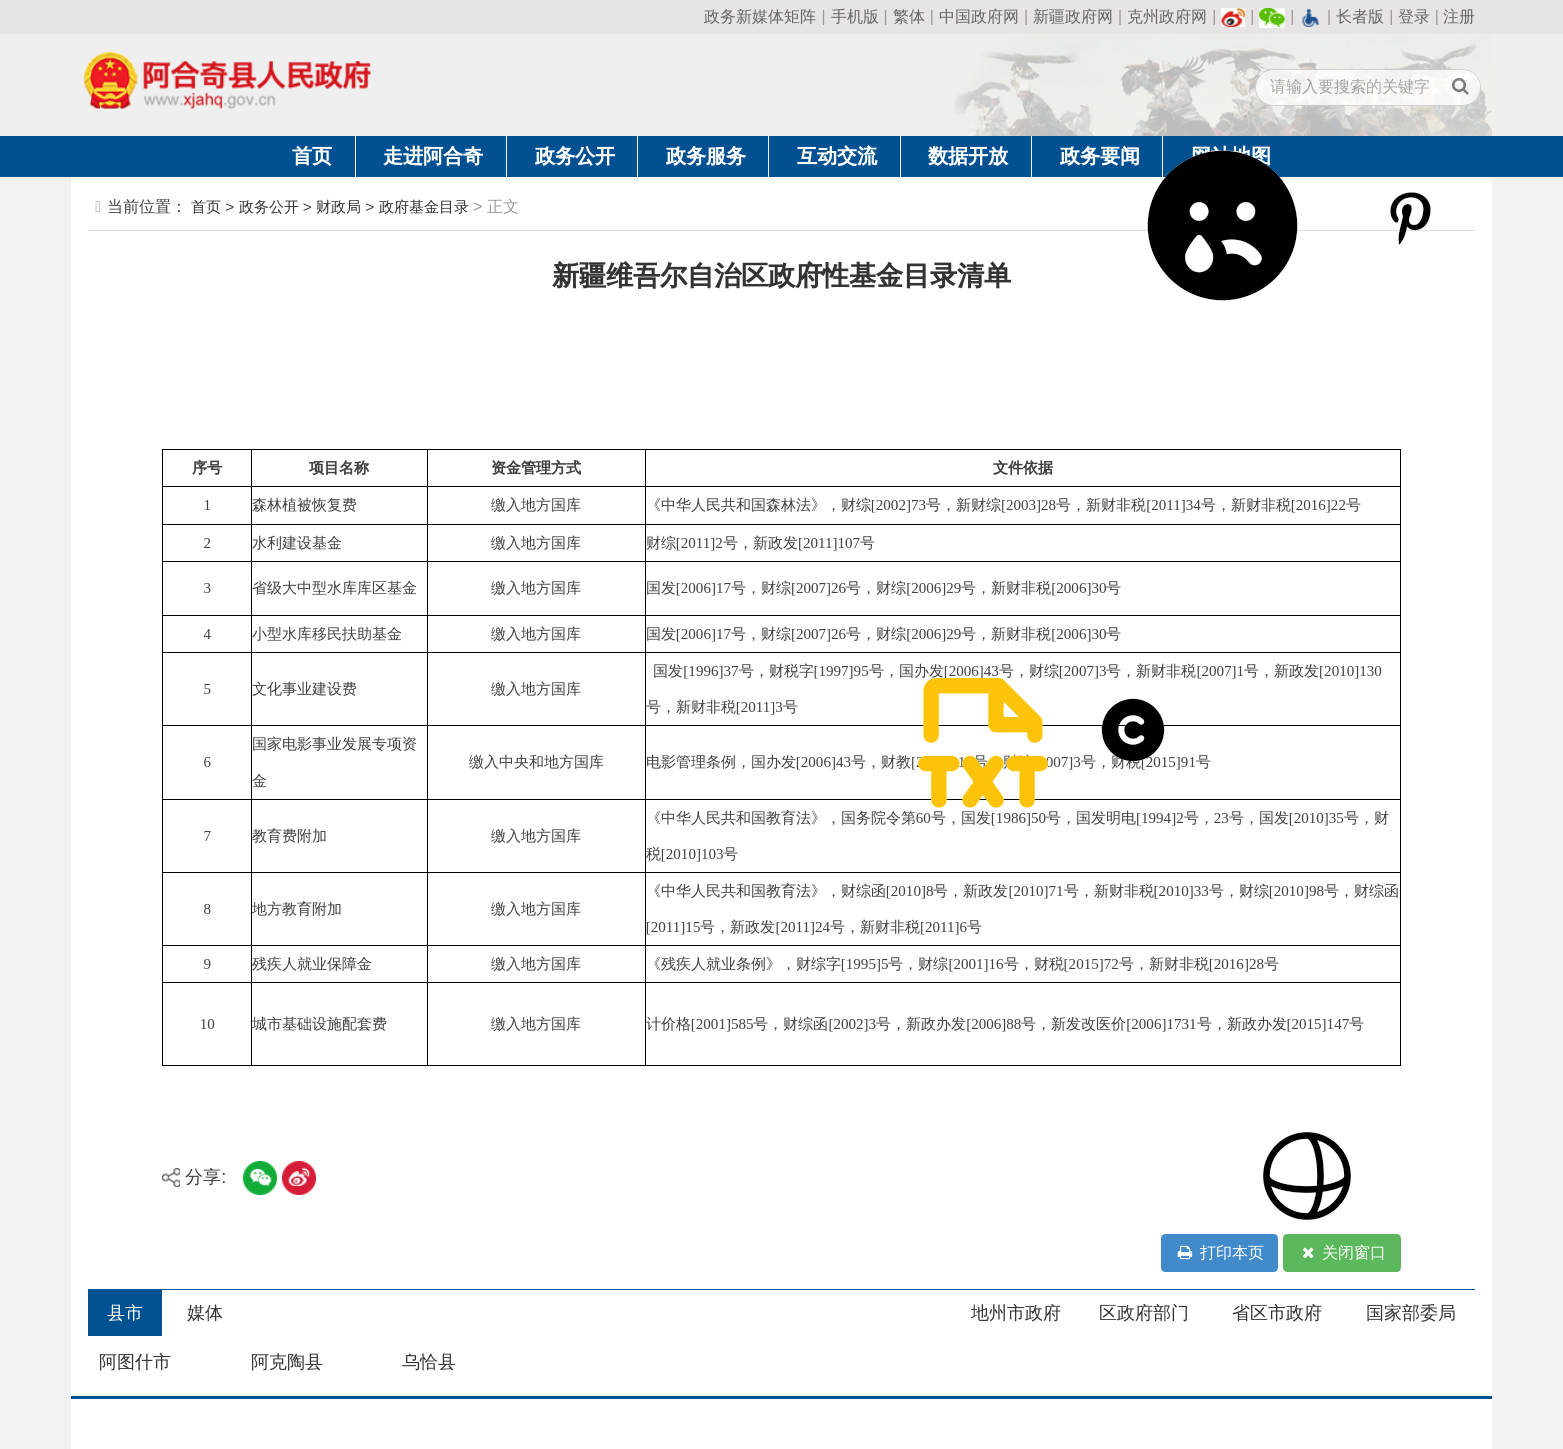 The height and width of the screenshot is (1449, 1563). Describe the element at coordinates (1133, 730) in the screenshot. I see `indicates copyrighted content` at that location.